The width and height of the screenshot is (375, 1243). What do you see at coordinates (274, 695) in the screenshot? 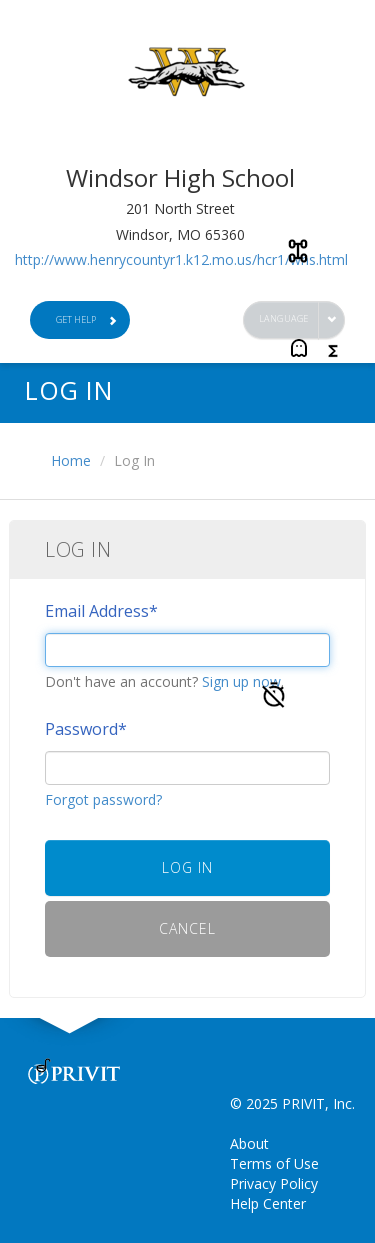
I see `disable or cancel timer` at bounding box center [274, 695].